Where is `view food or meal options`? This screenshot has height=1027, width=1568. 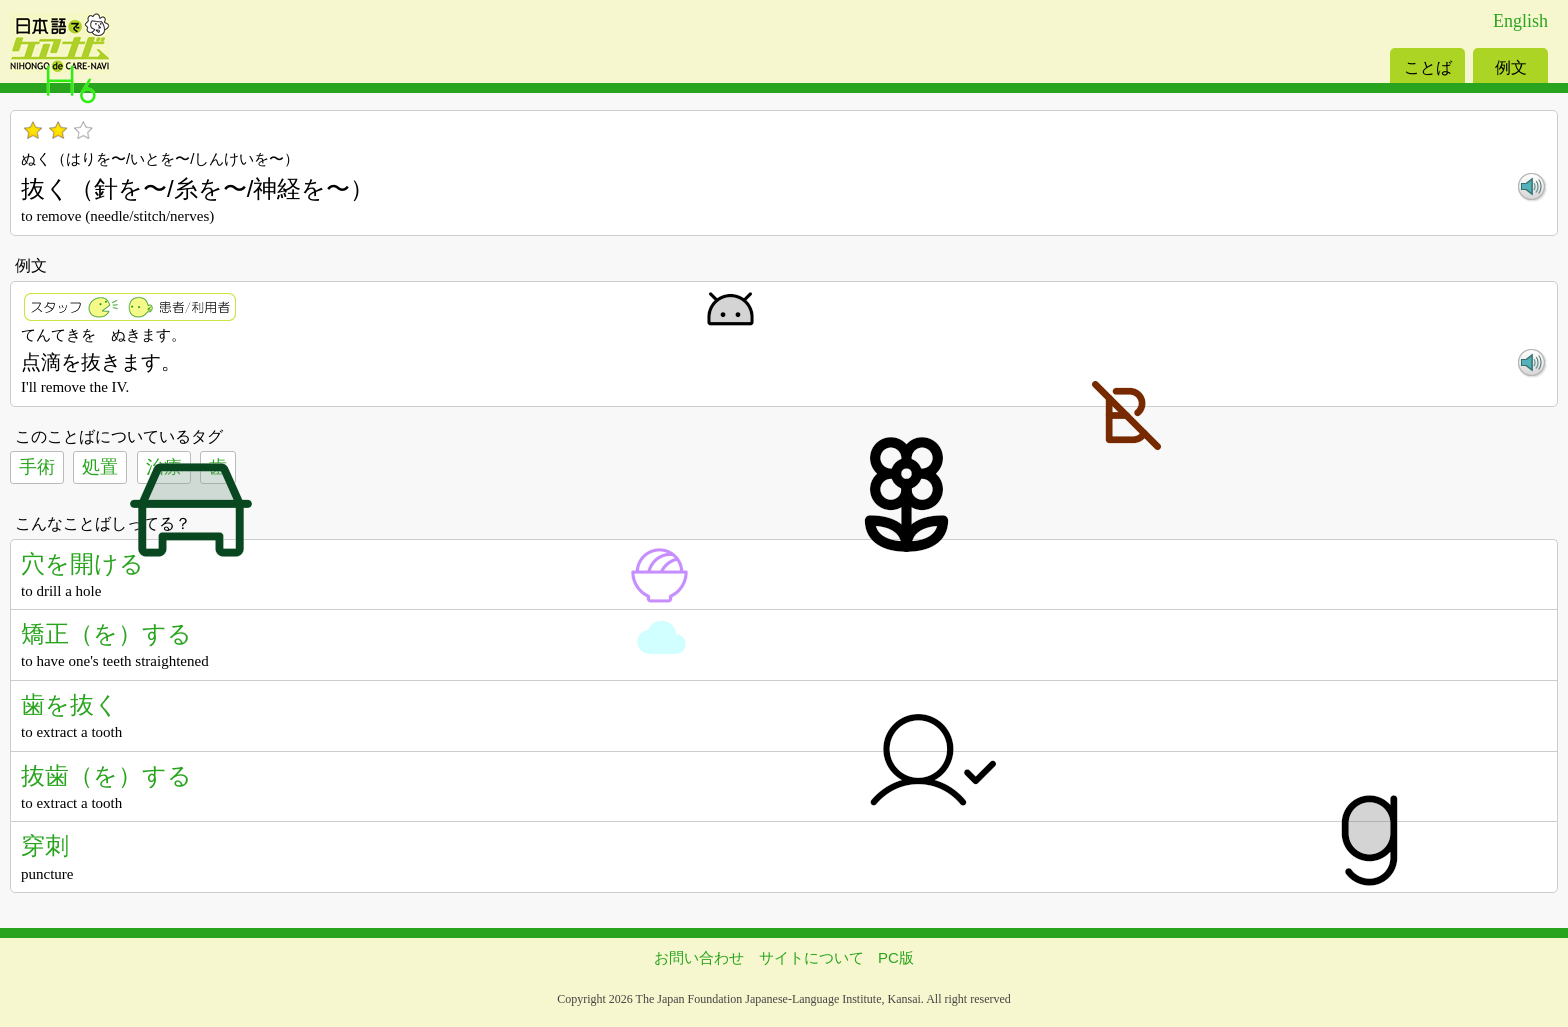
view food or meal options is located at coordinates (659, 576).